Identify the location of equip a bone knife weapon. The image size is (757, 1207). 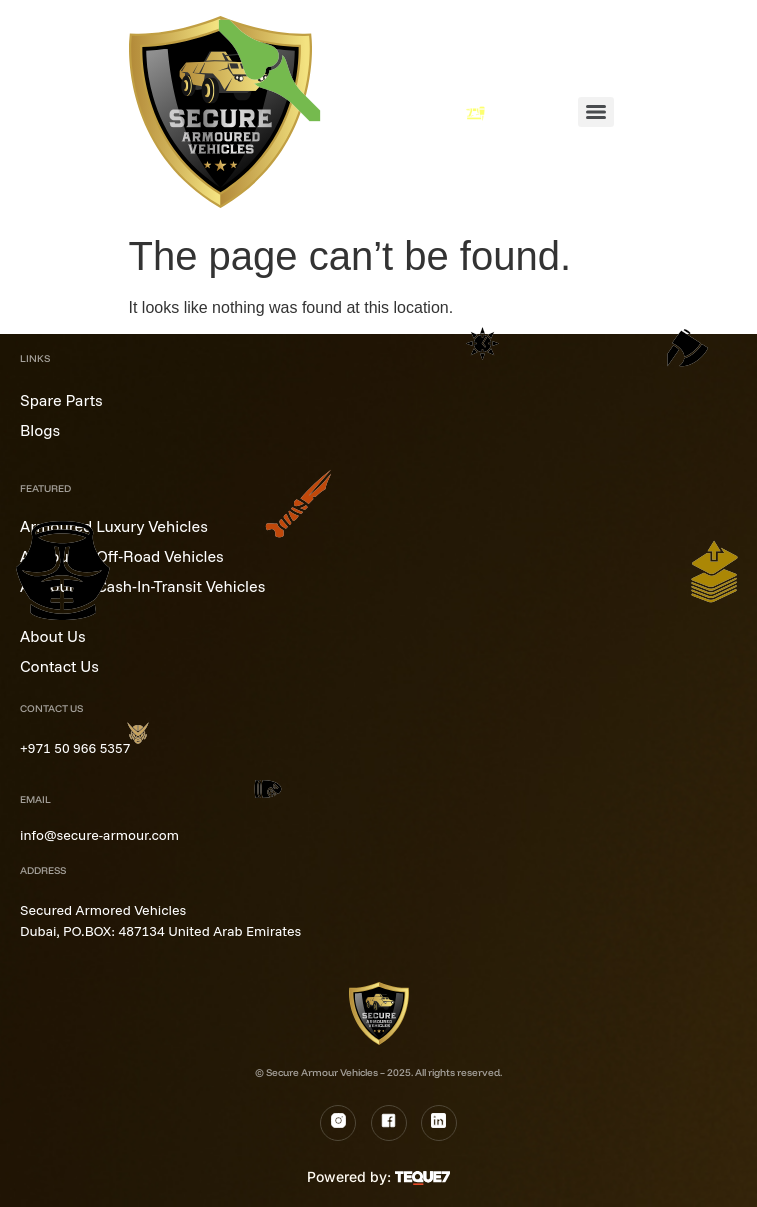
(298, 503).